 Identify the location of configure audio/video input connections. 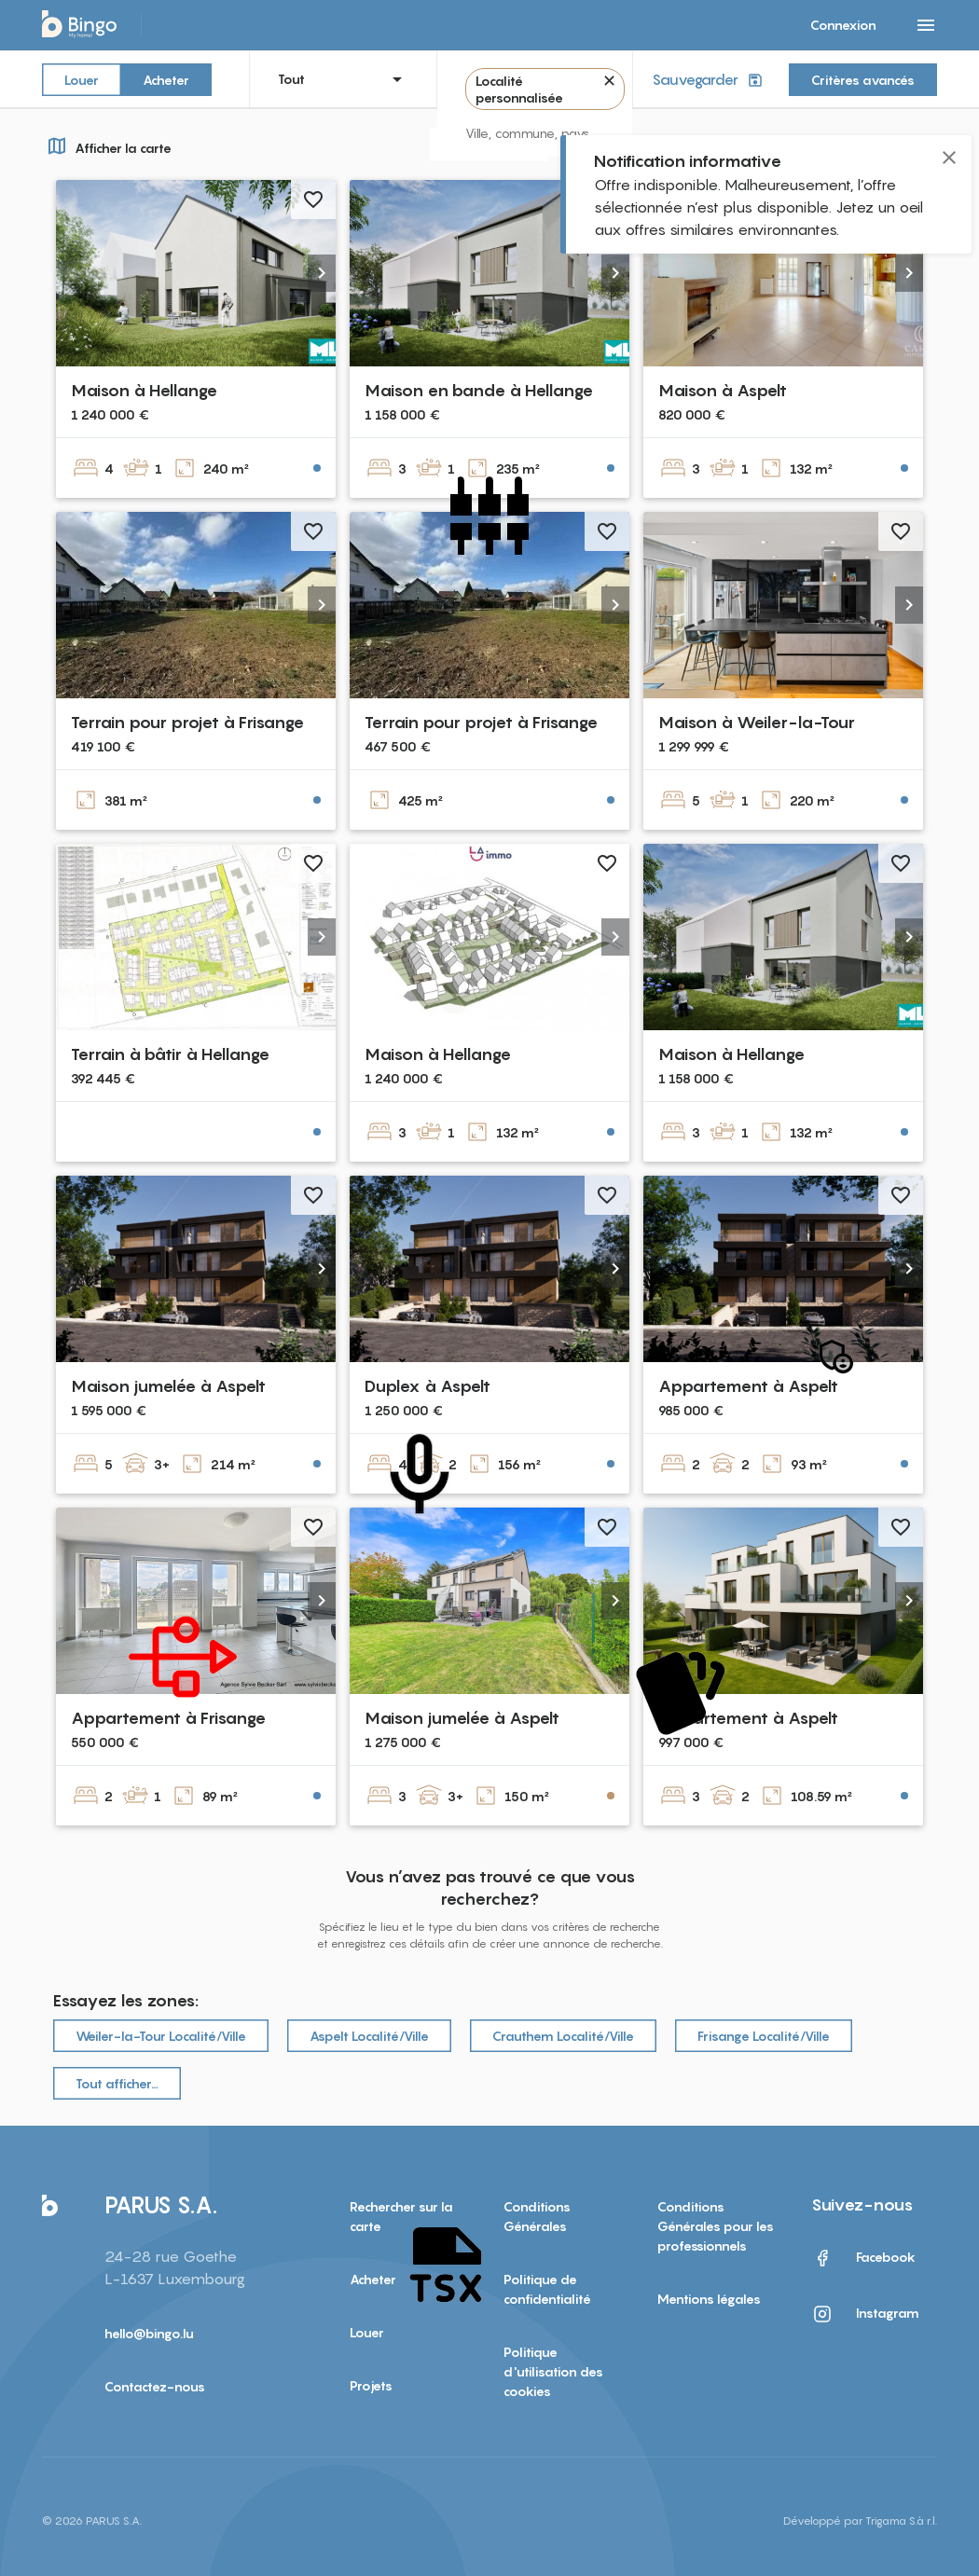
(490, 516).